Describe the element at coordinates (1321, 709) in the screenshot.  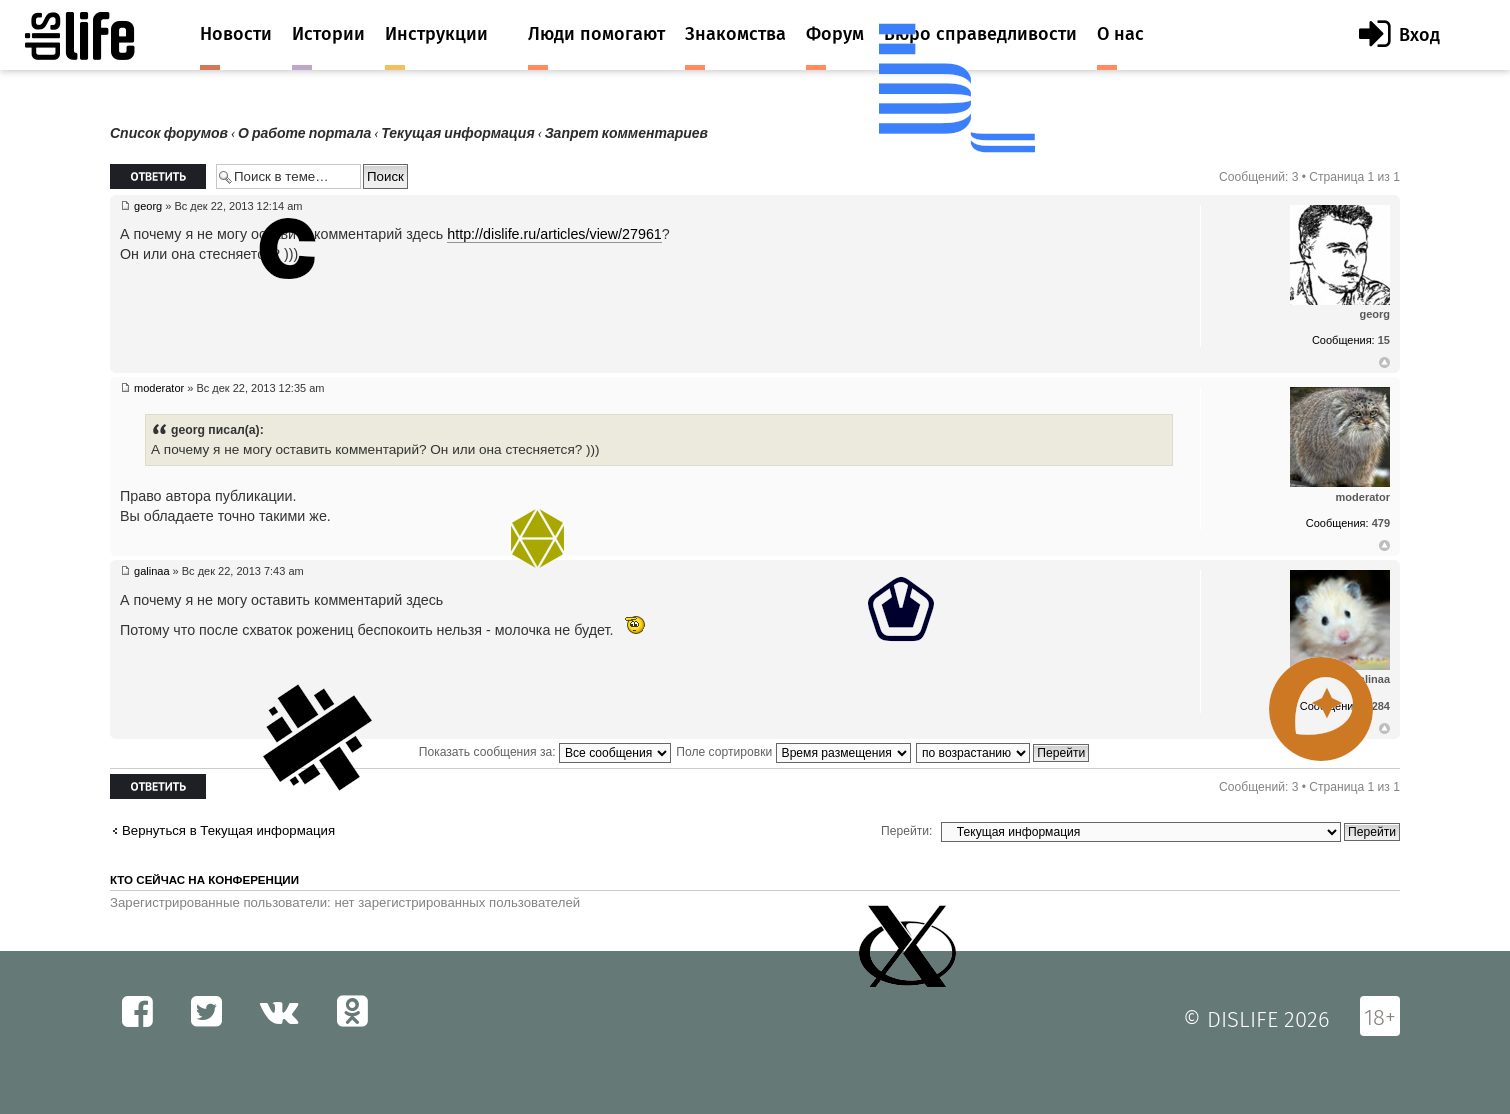
I see `mapbox branding or attribution` at that location.